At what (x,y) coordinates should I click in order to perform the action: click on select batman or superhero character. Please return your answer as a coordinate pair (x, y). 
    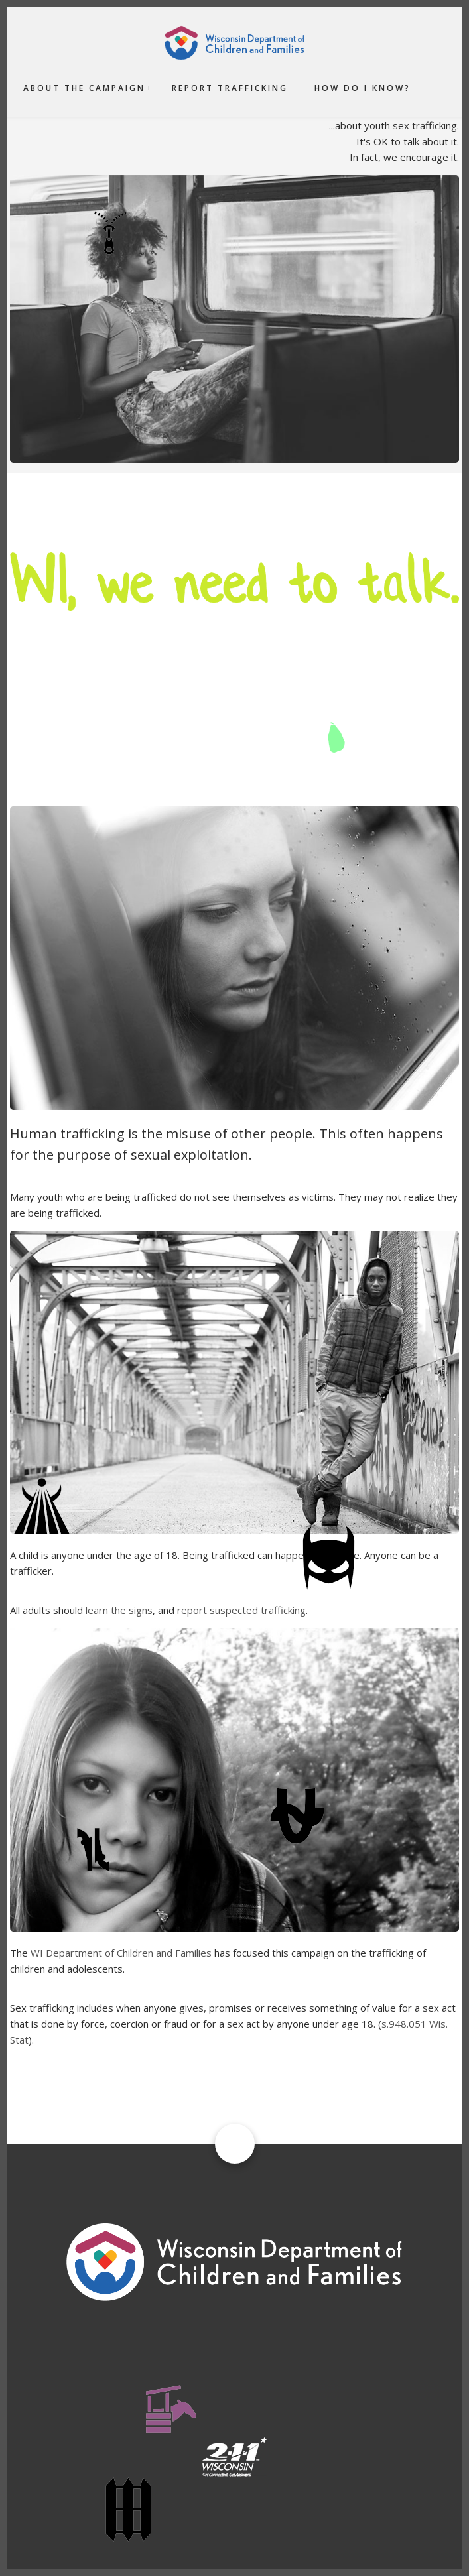
    Looking at the image, I should click on (328, 1558).